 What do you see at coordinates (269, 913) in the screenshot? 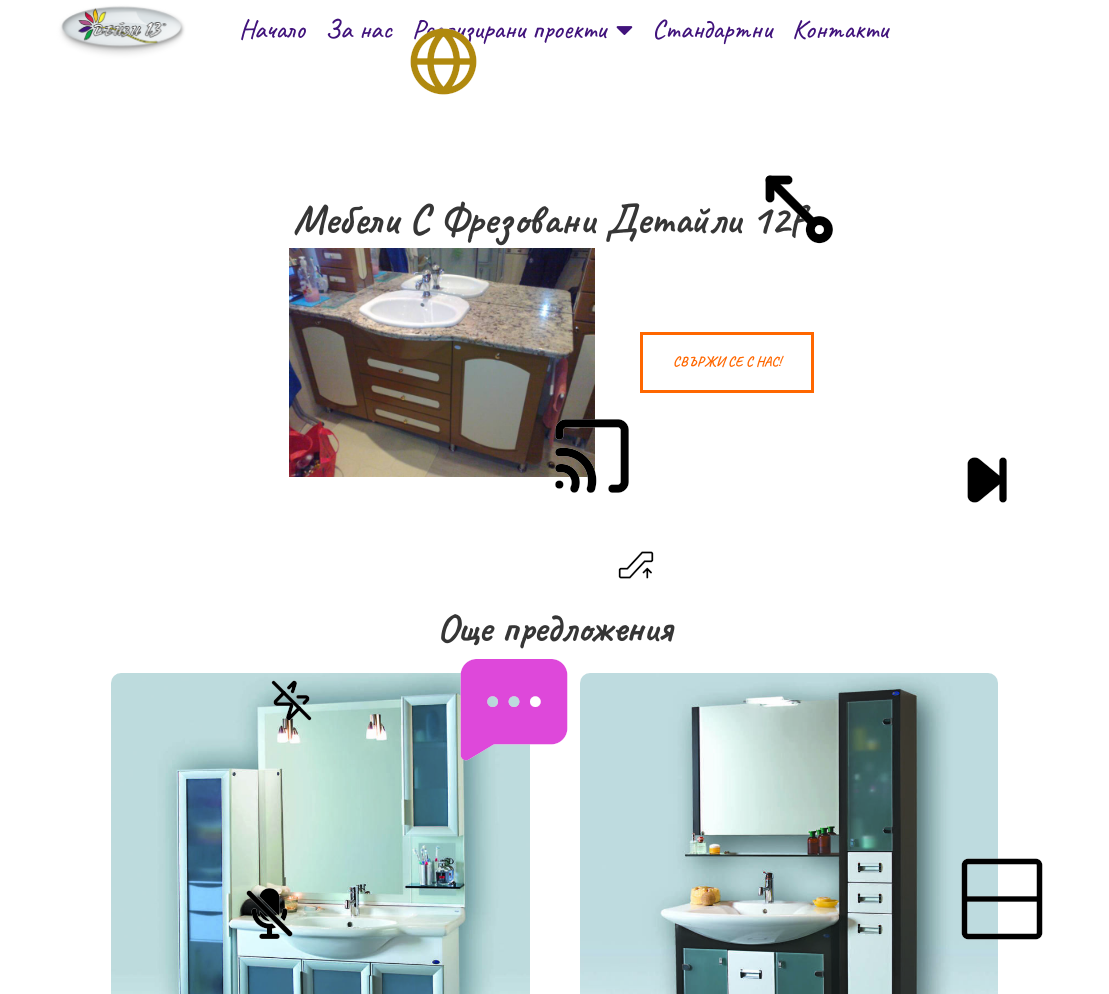
I see `microphone is muted` at bounding box center [269, 913].